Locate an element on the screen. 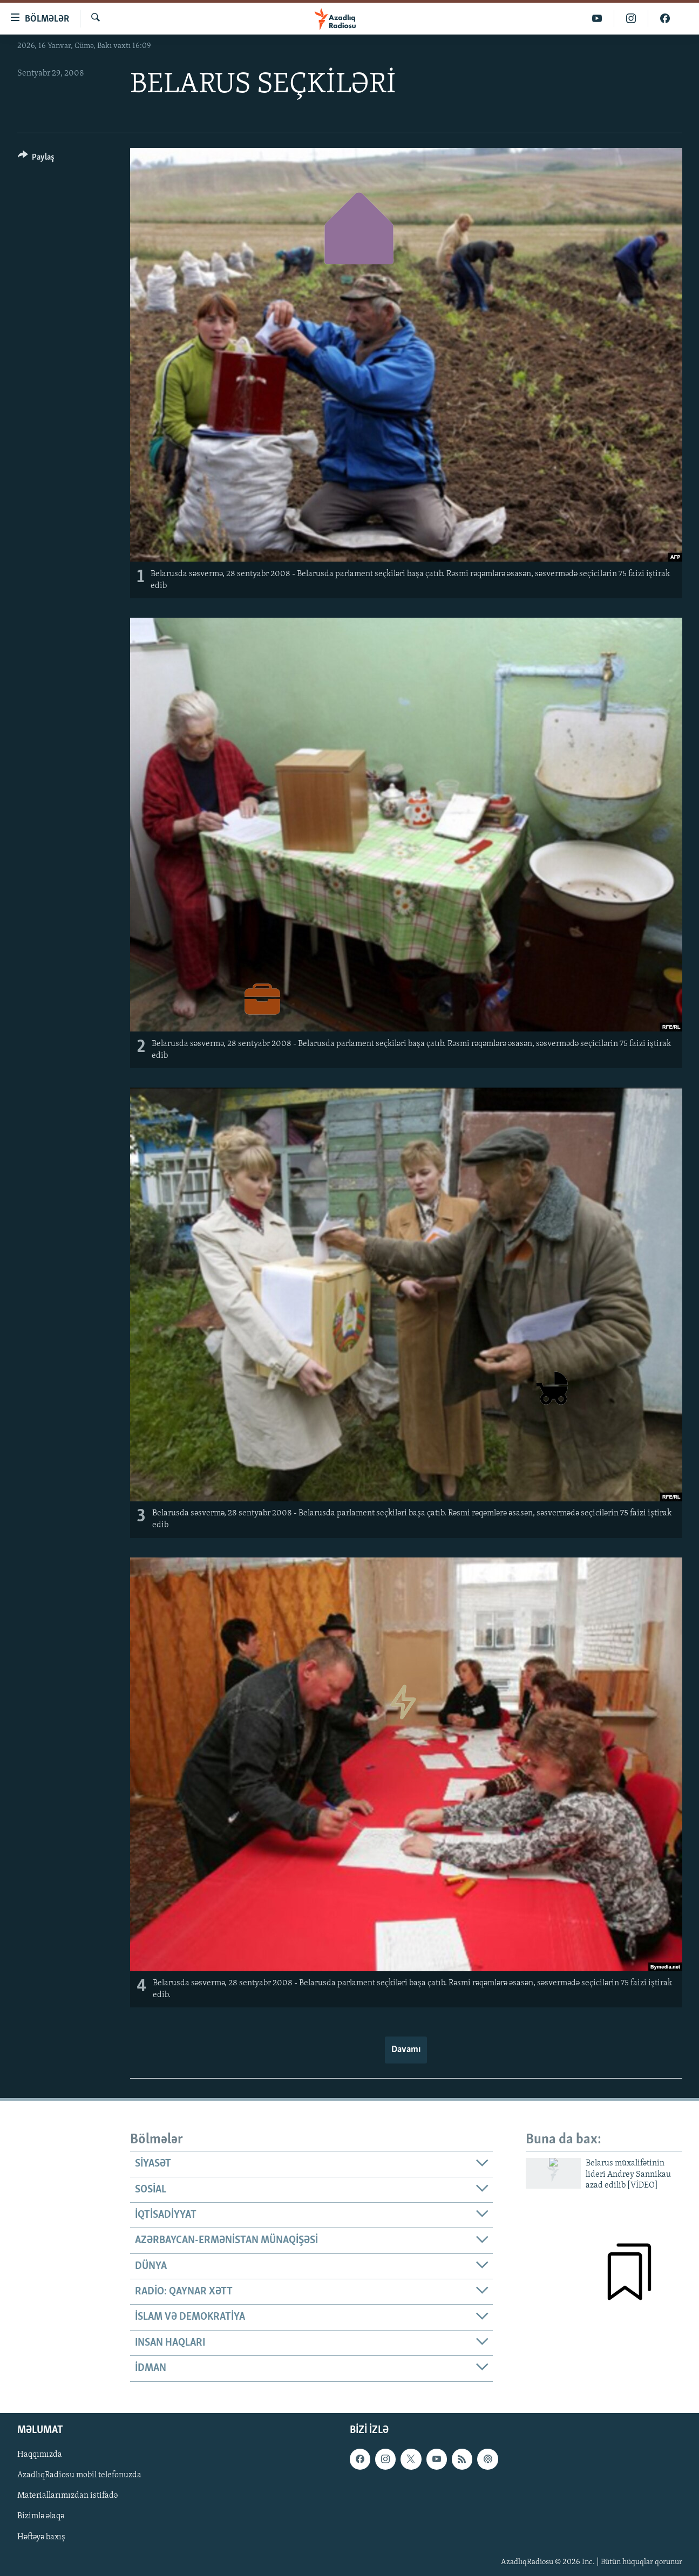 The width and height of the screenshot is (699, 2576). toggle flash on camera is located at coordinates (403, 1702).